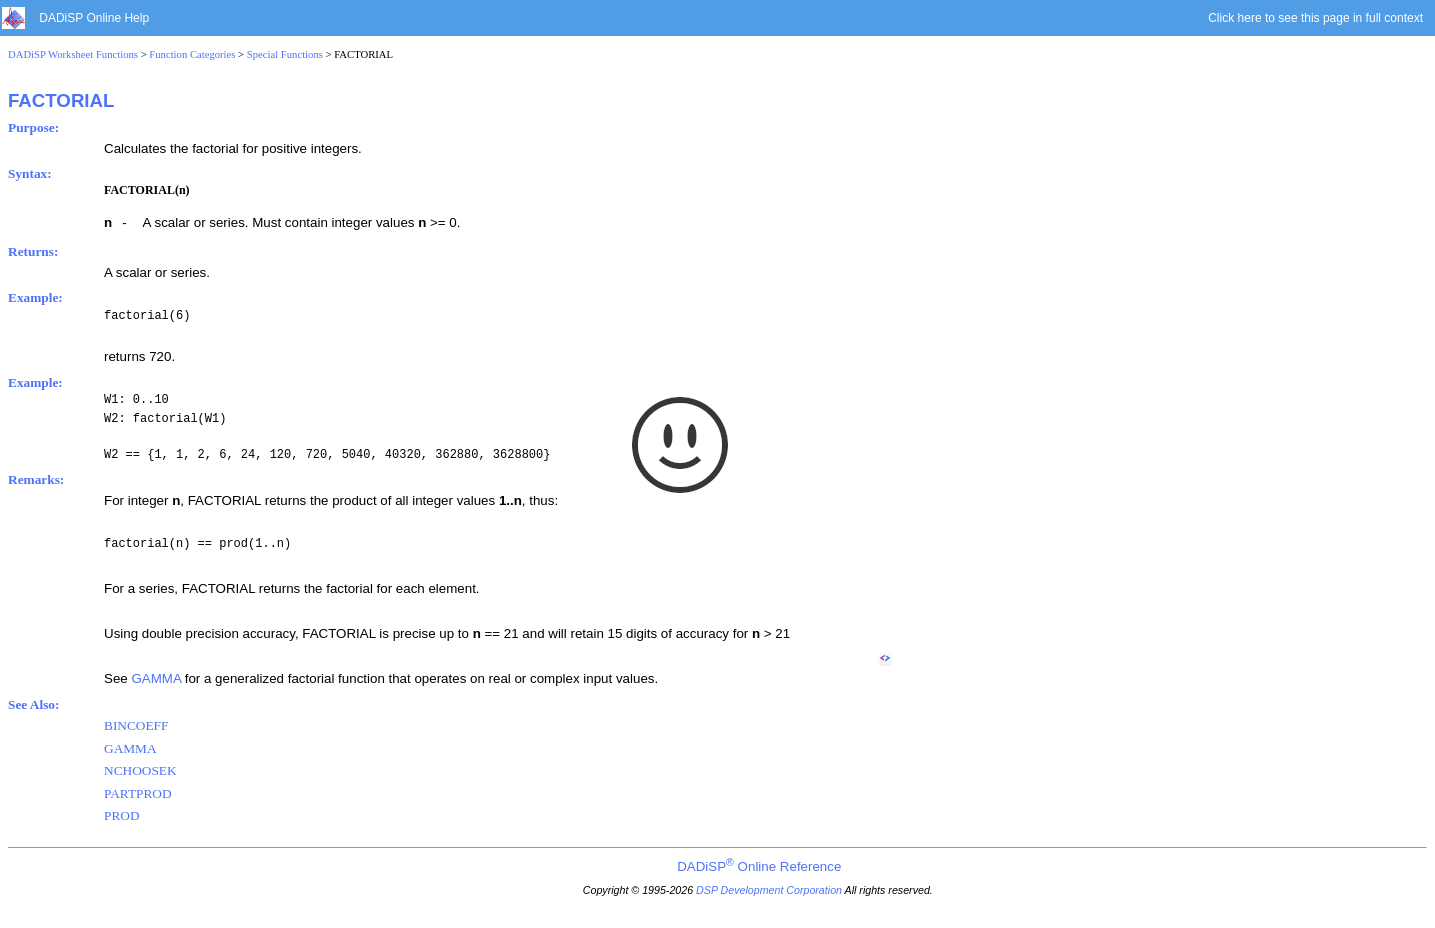 The height and width of the screenshot is (928, 1435). I want to click on open smartgit version control client, so click(885, 658).